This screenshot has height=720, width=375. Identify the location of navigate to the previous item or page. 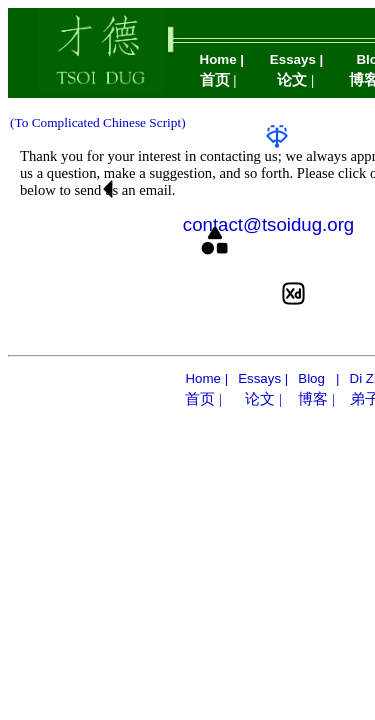
(108, 189).